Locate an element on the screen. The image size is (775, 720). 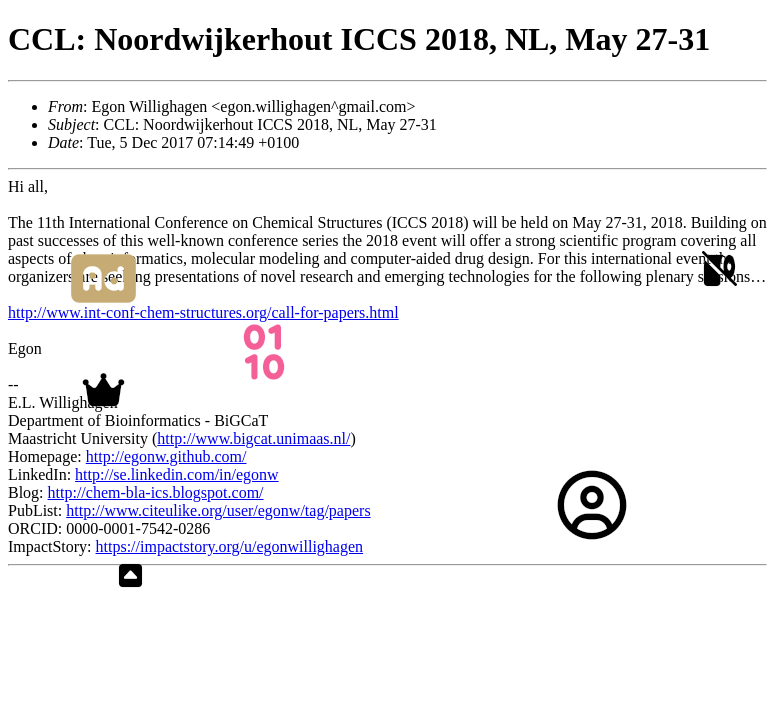
view your profile is located at coordinates (592, 505).